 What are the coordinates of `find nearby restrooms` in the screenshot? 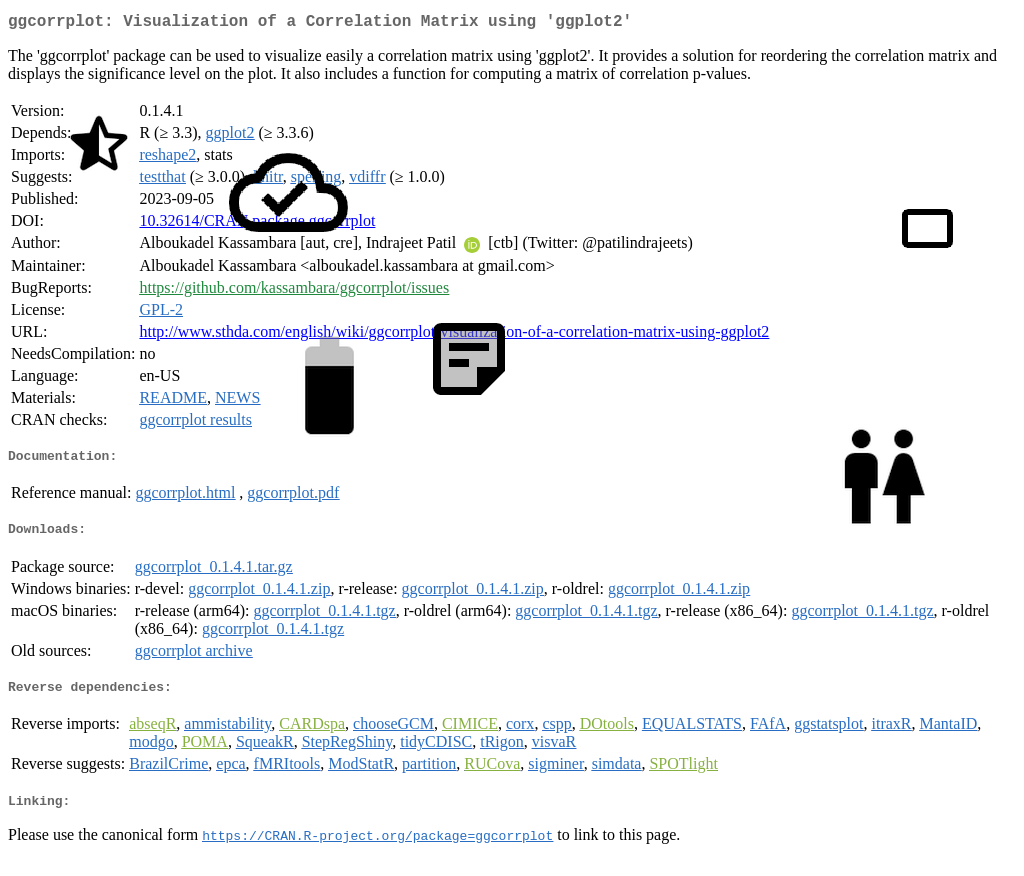 It's located at (882, 476).